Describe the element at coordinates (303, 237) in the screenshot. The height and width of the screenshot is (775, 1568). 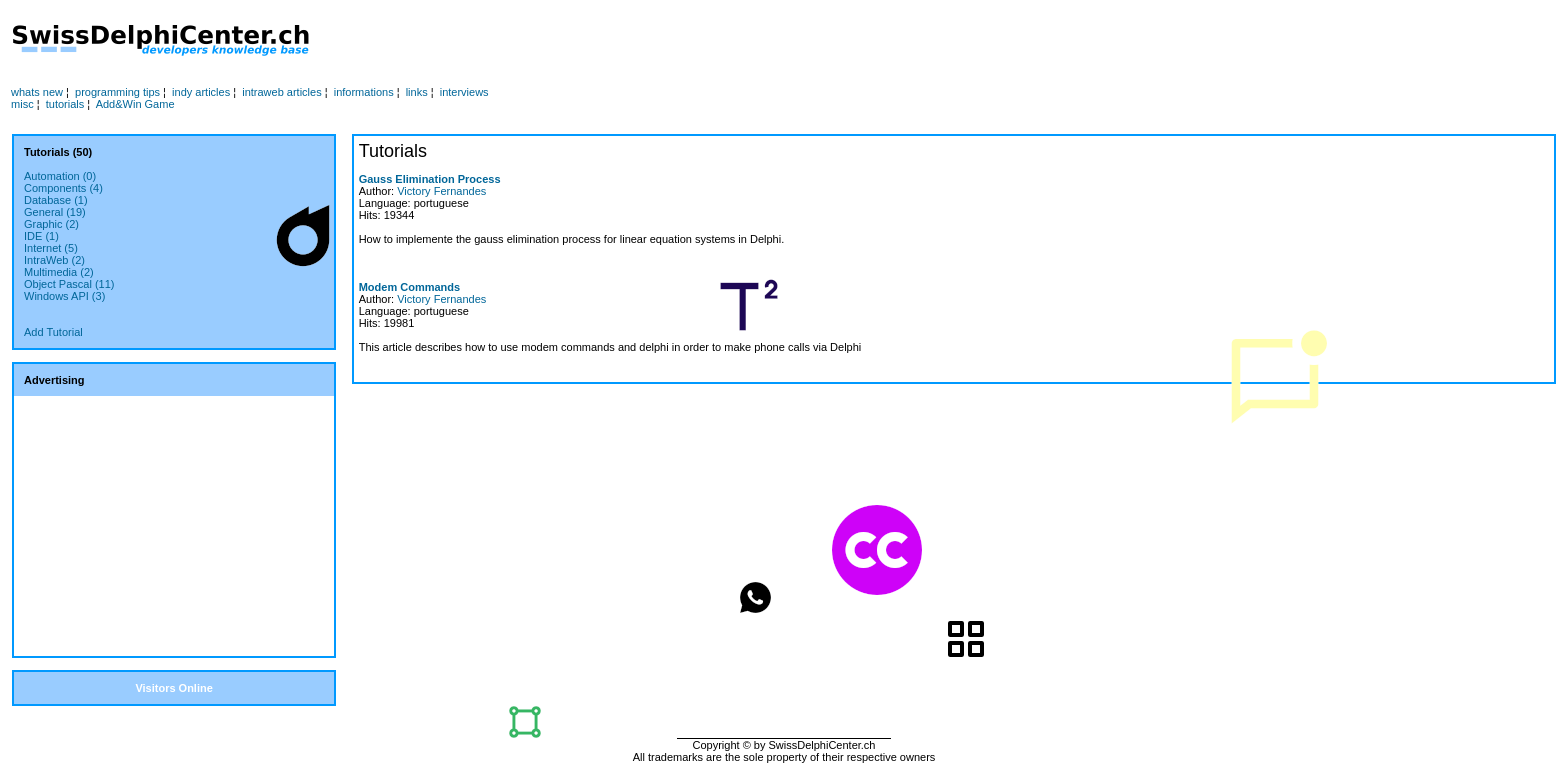
I see `meteor or comet indicator for weather events` at that location.